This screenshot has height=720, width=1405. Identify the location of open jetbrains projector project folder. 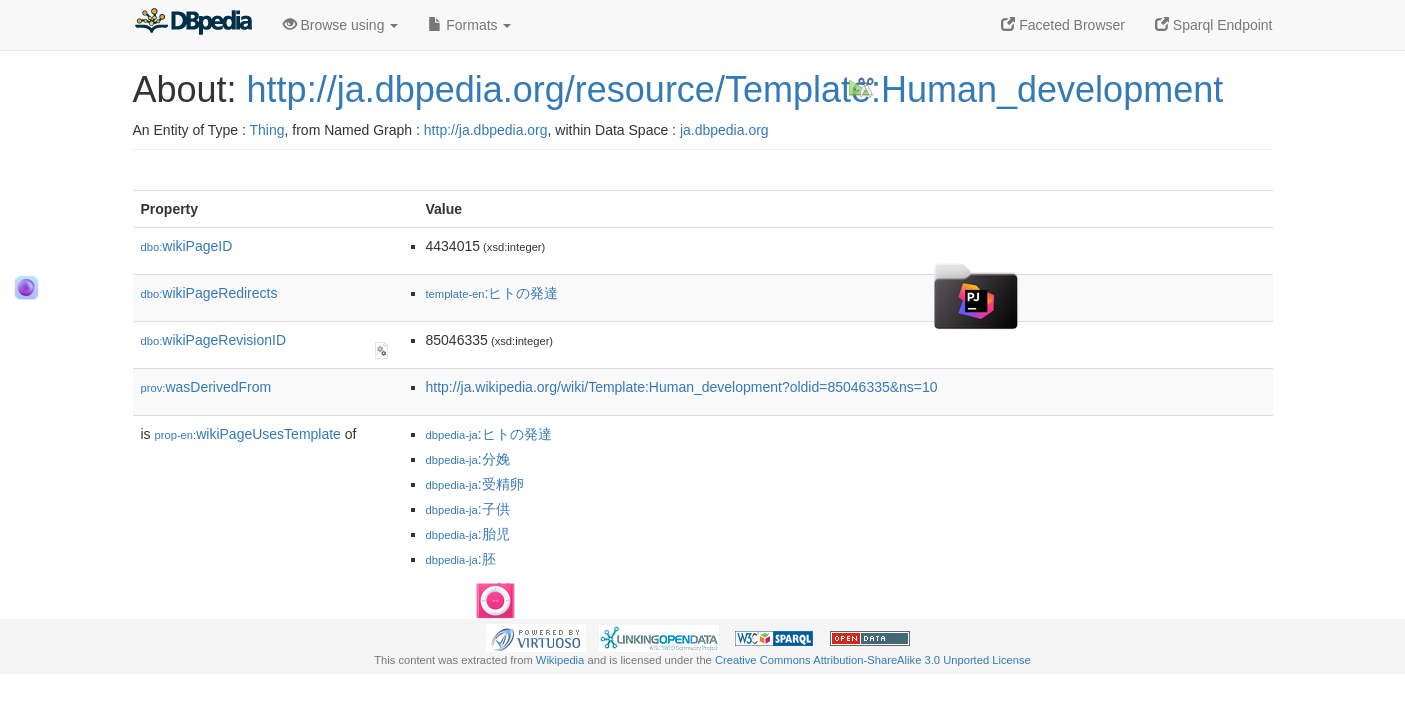
(975, 298).